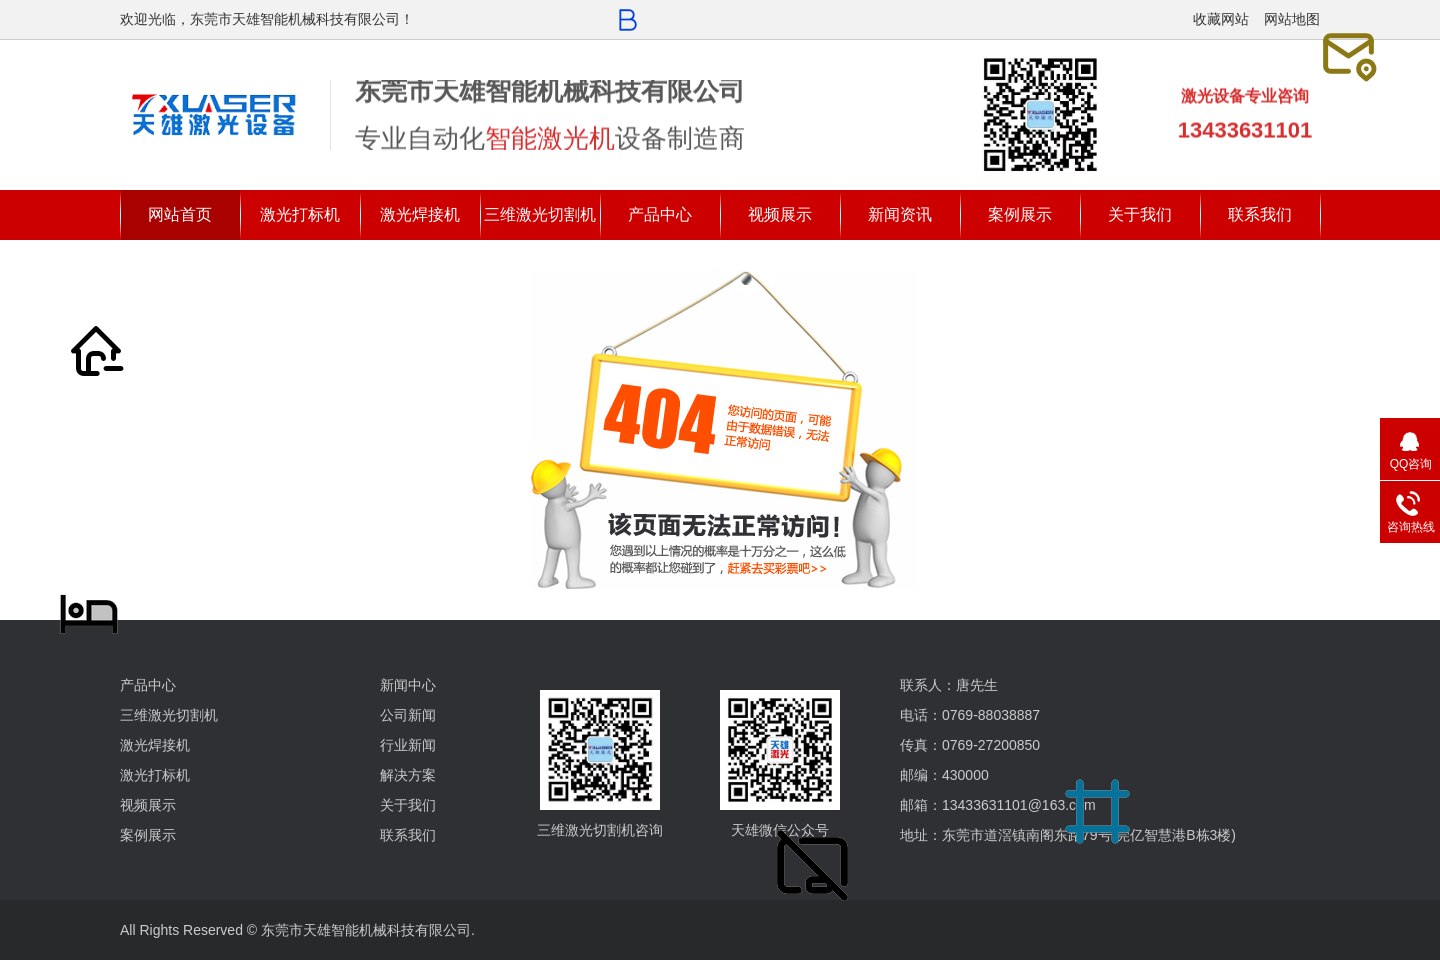  What do you see at coordinates (812, 865) in the screenshot?
I see `presentation mode disabled` at bounding box center [812, 865].